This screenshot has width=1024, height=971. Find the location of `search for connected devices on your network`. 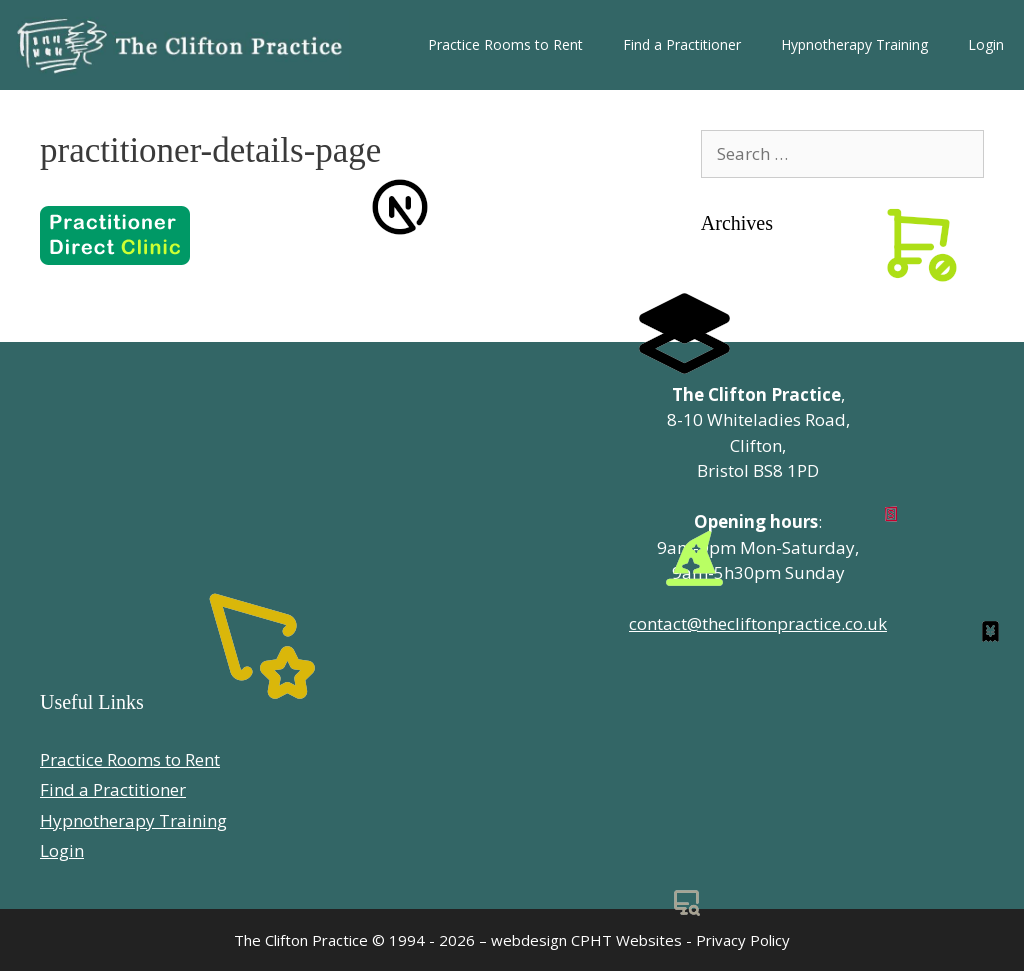

search for connected devices on your network is located at coordinates (686, 902).